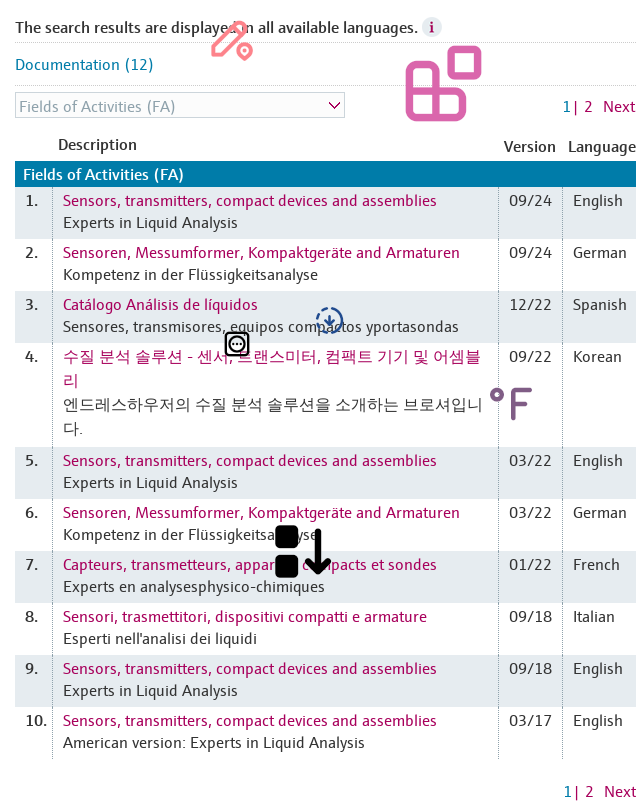 The width and height of the screenshot is (636, 801). I want to click on tumble dry on medium heat setting, so click(237, 344).